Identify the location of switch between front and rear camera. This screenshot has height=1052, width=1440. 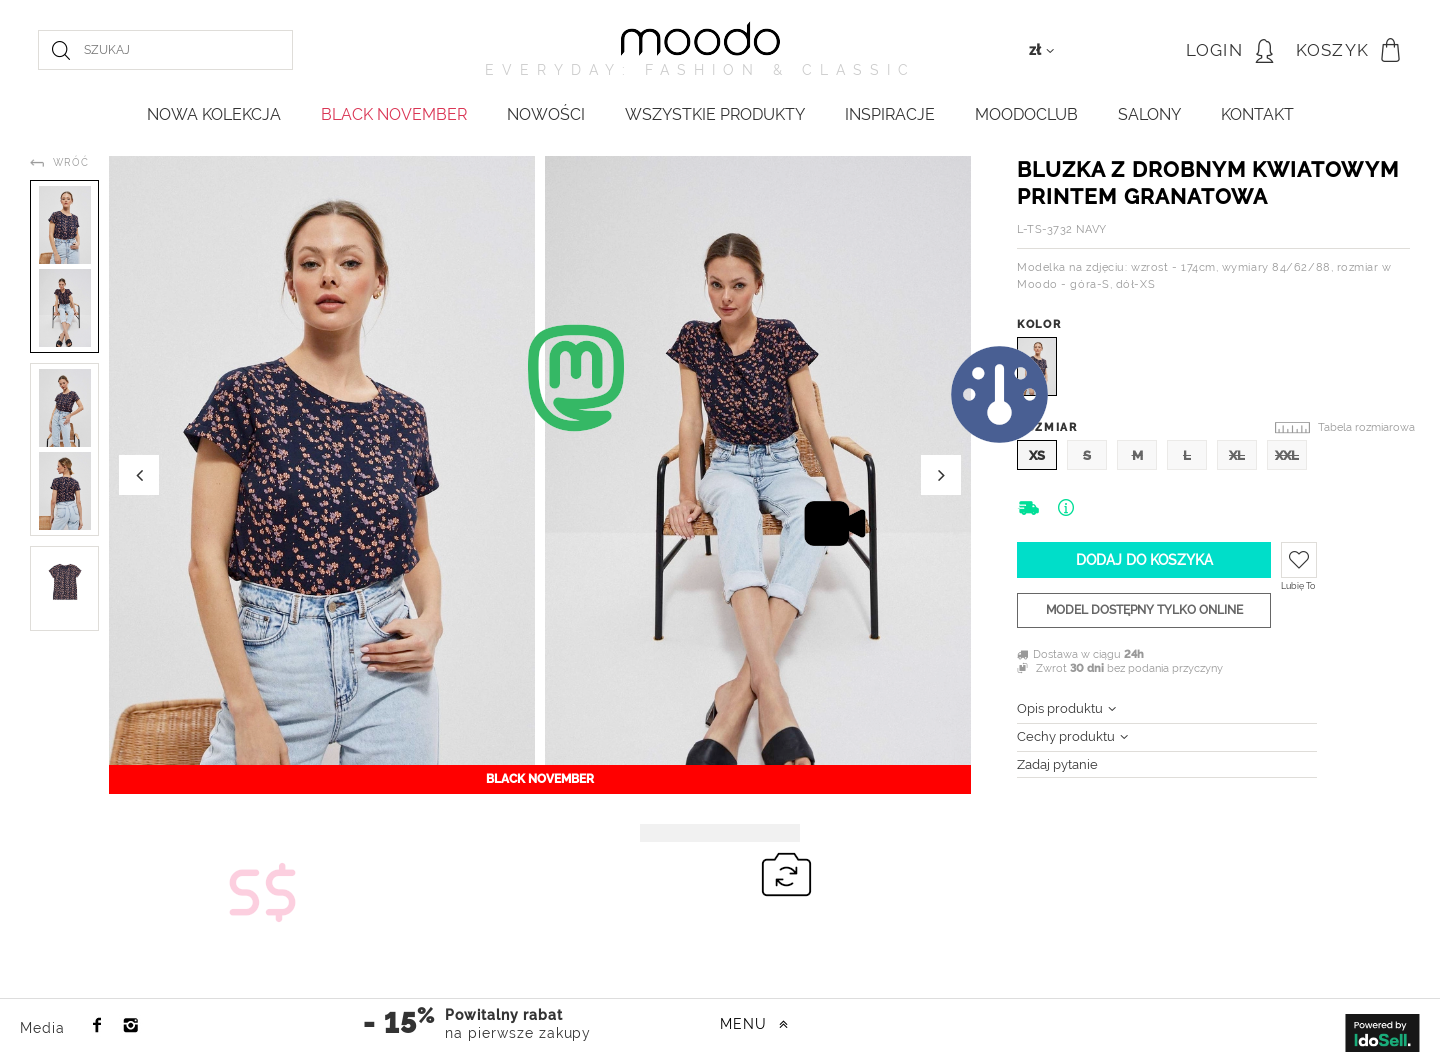
(786, 875).